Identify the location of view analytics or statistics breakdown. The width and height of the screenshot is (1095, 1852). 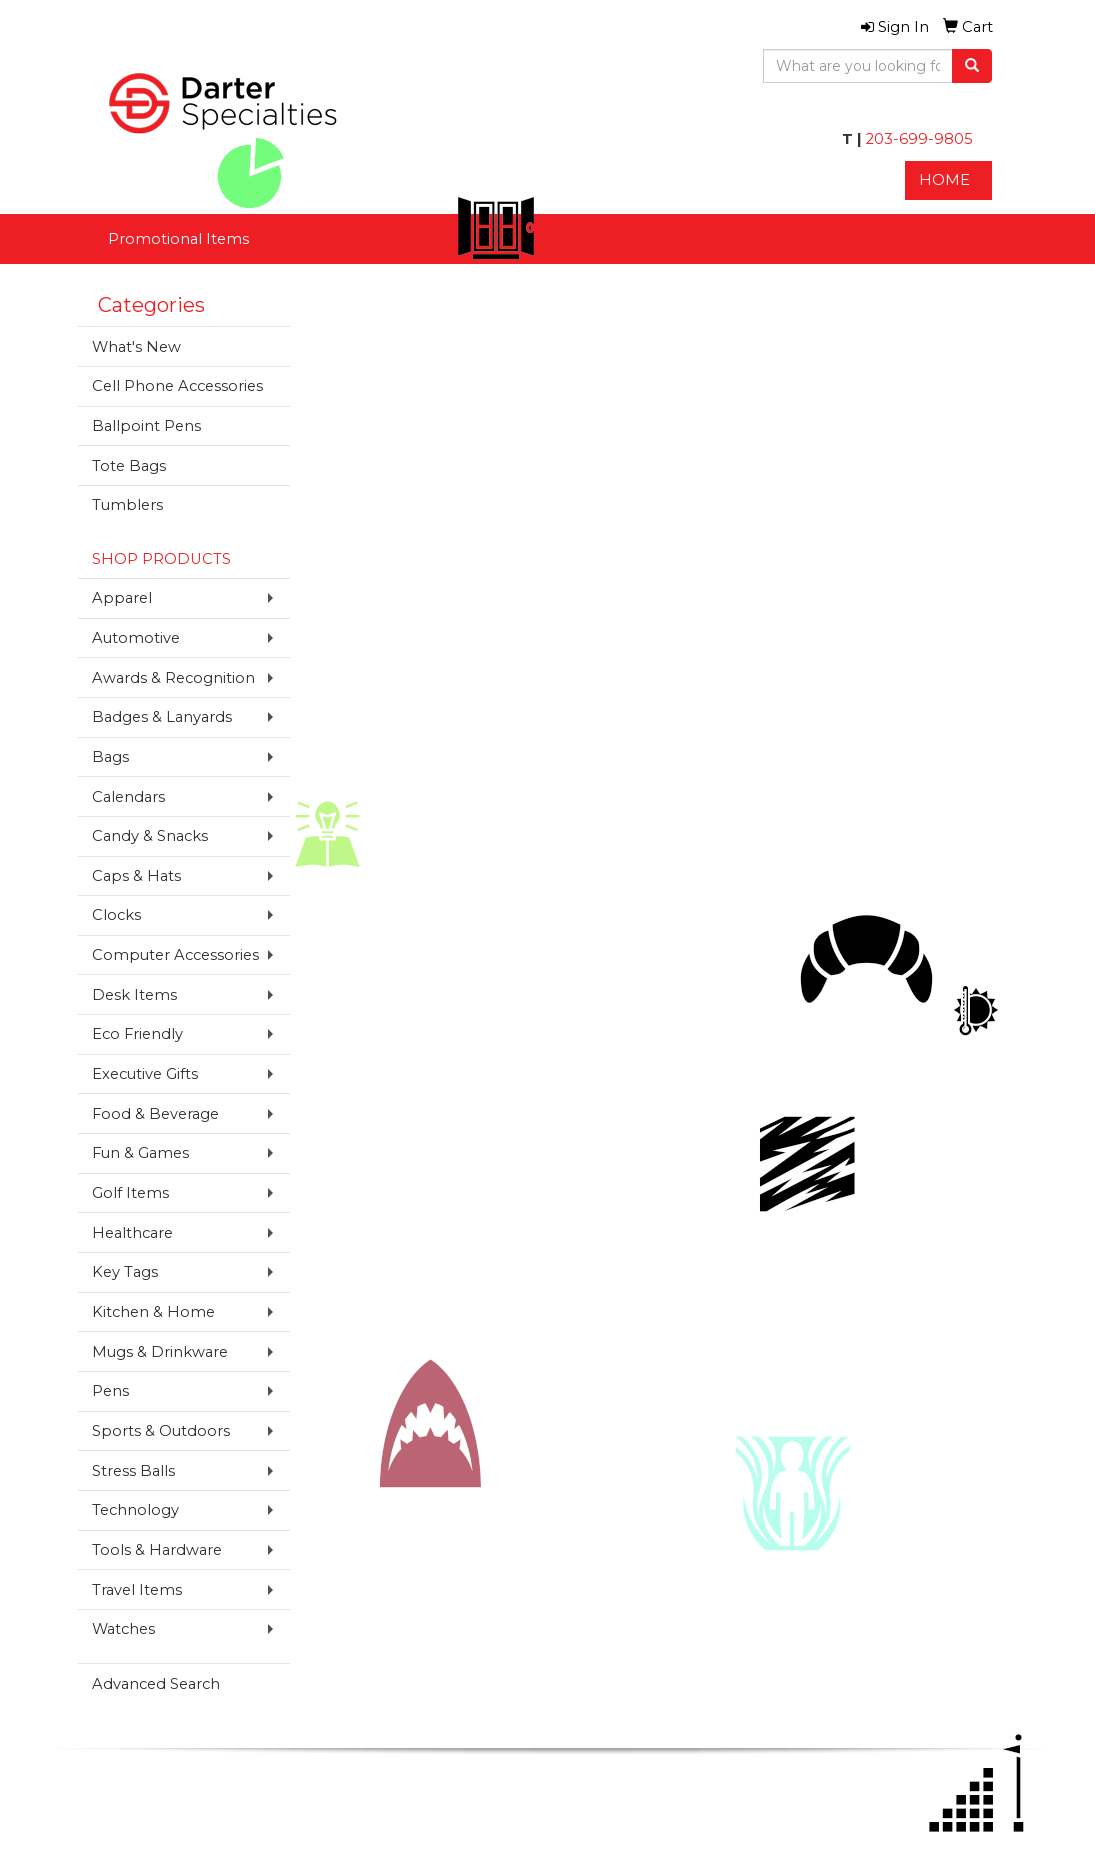
(251, 173).